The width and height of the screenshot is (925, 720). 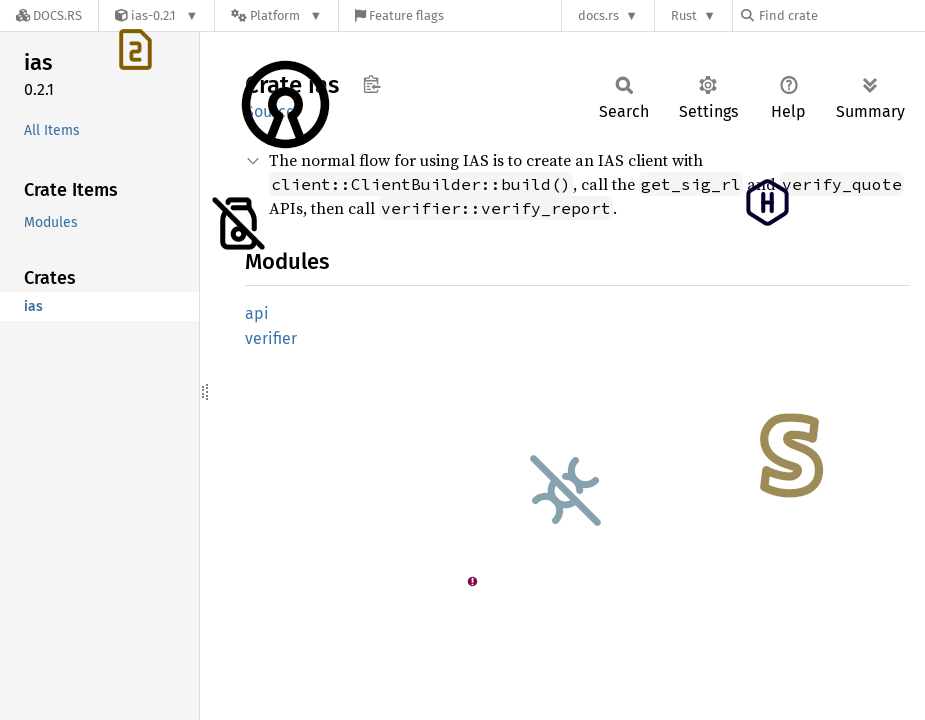 I want to click on indicates dairy-free or no milk option, so click(x=238, y=223).